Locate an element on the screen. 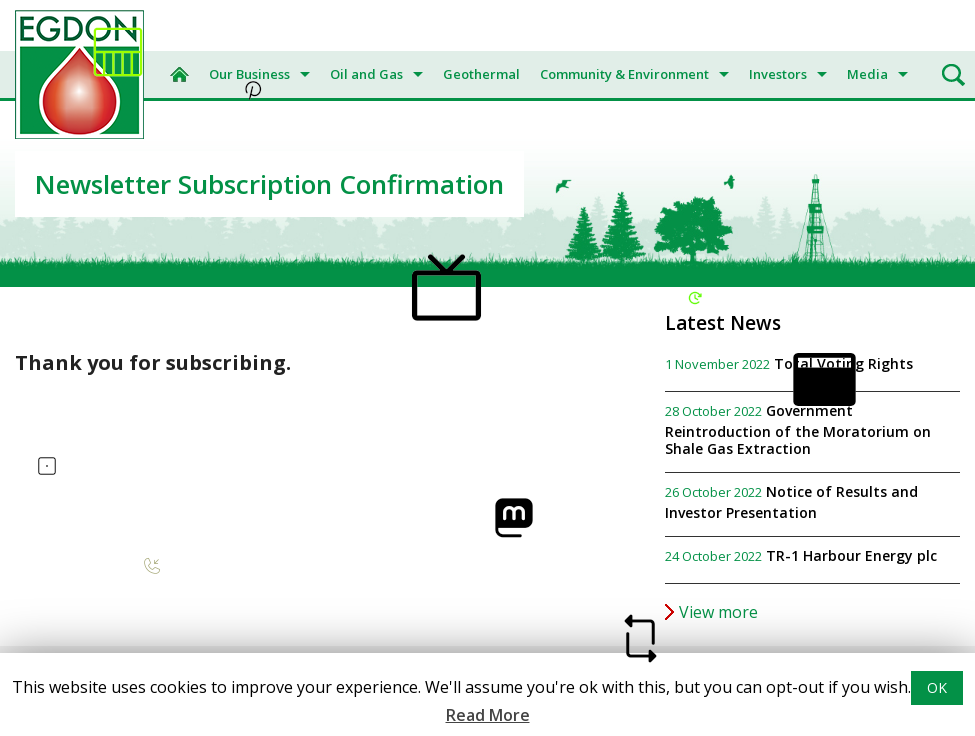 The width and height of the screenshot is (975, 736). rotate device orientation is located at coordinates (640, 638).